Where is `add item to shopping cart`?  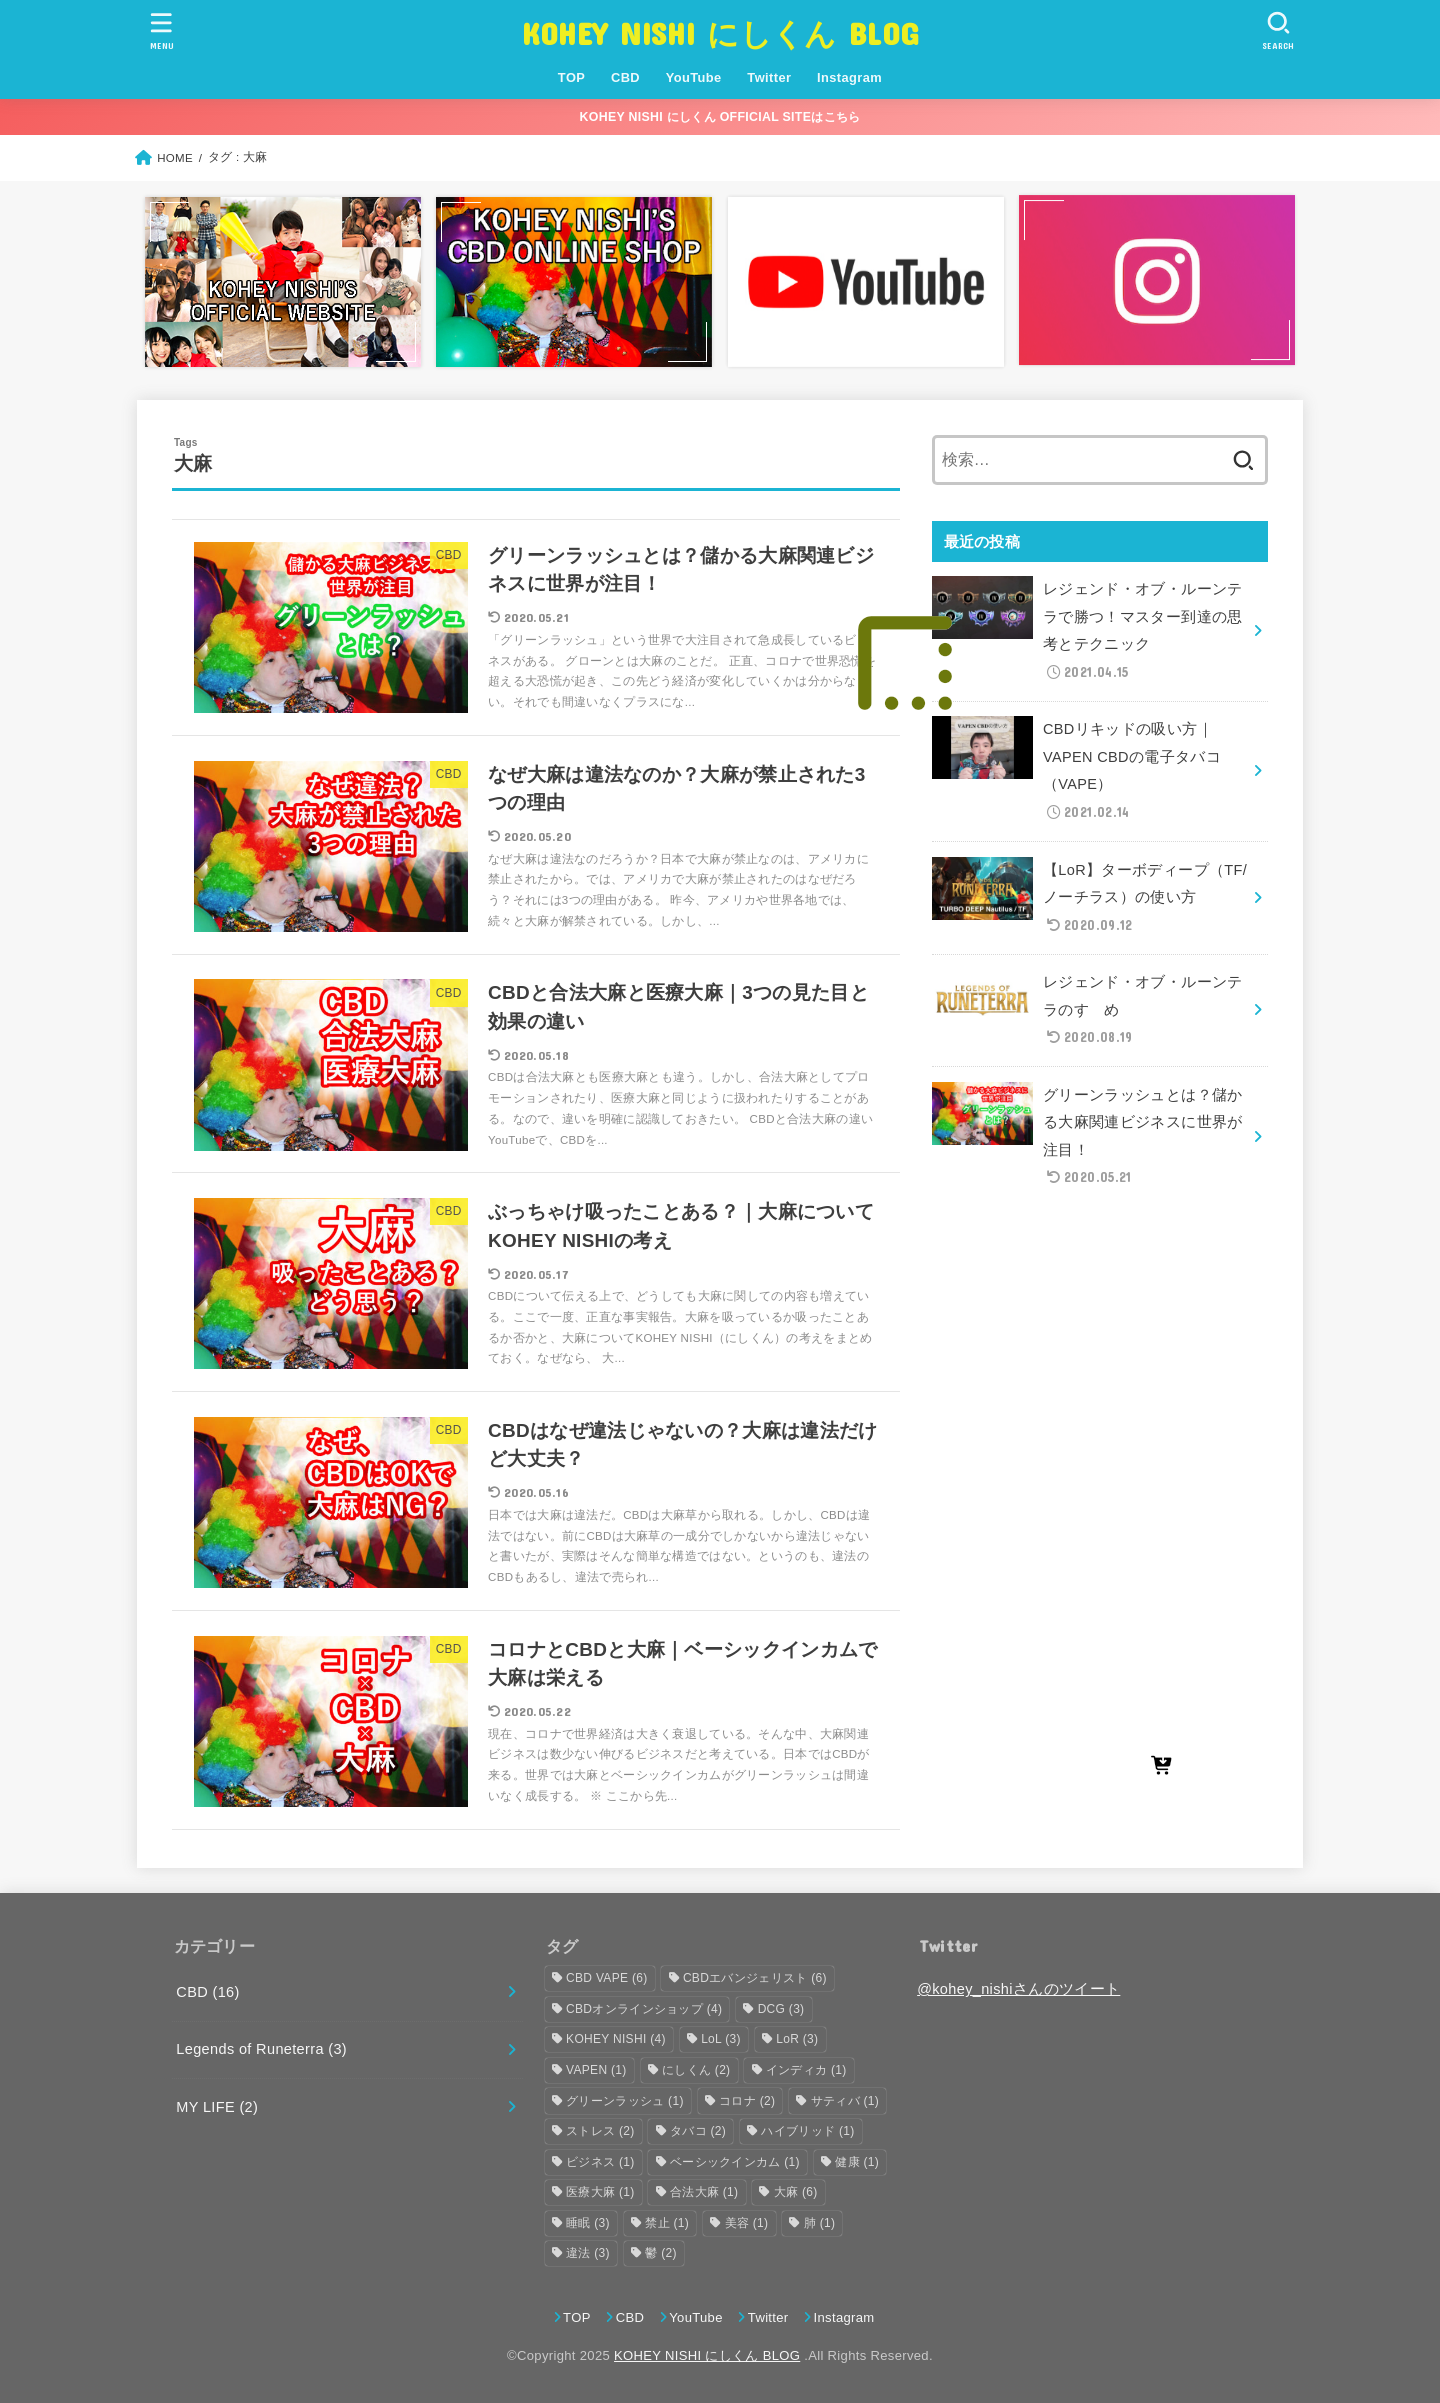
add item to shopping cart is located at coordinates (1162, 1765).